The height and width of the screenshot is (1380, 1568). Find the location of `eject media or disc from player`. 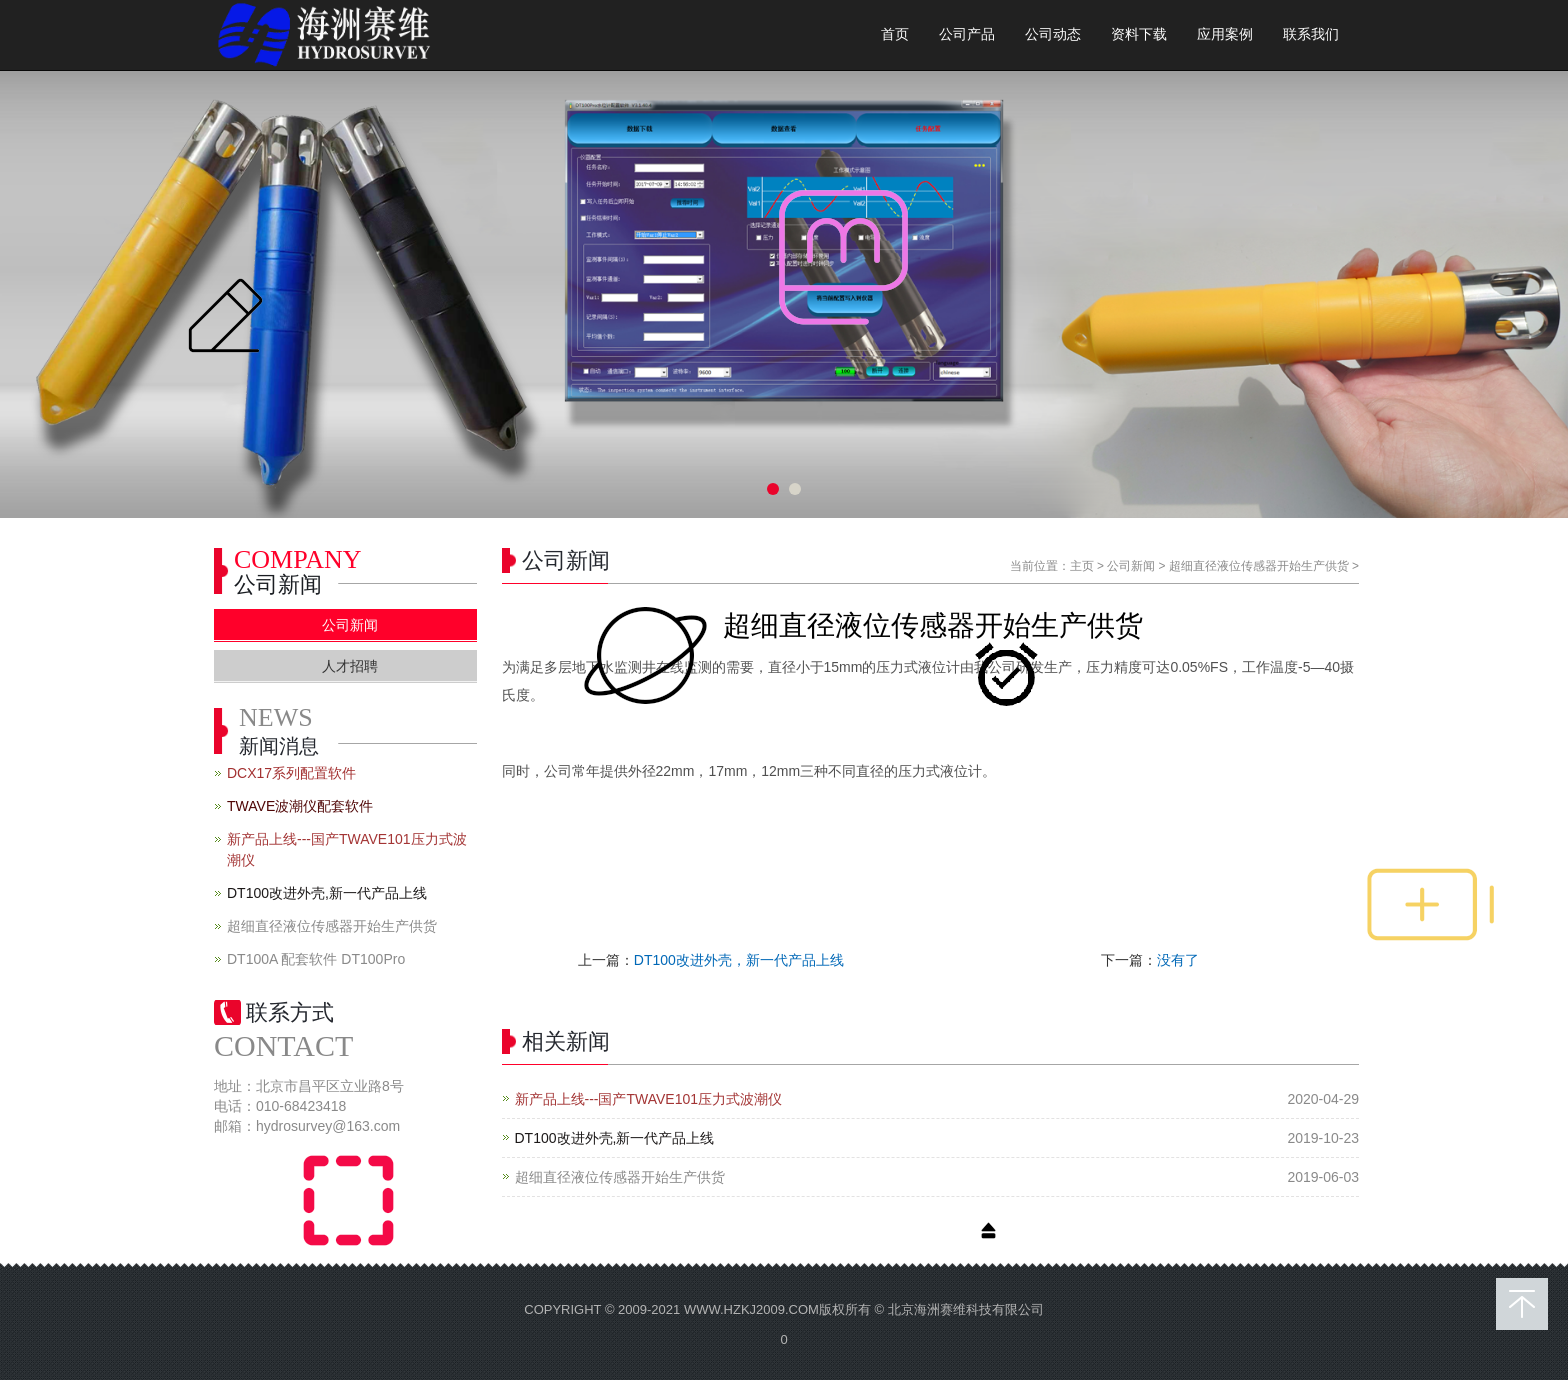

eject media or disc from player is located at coordinates (988, 1230).